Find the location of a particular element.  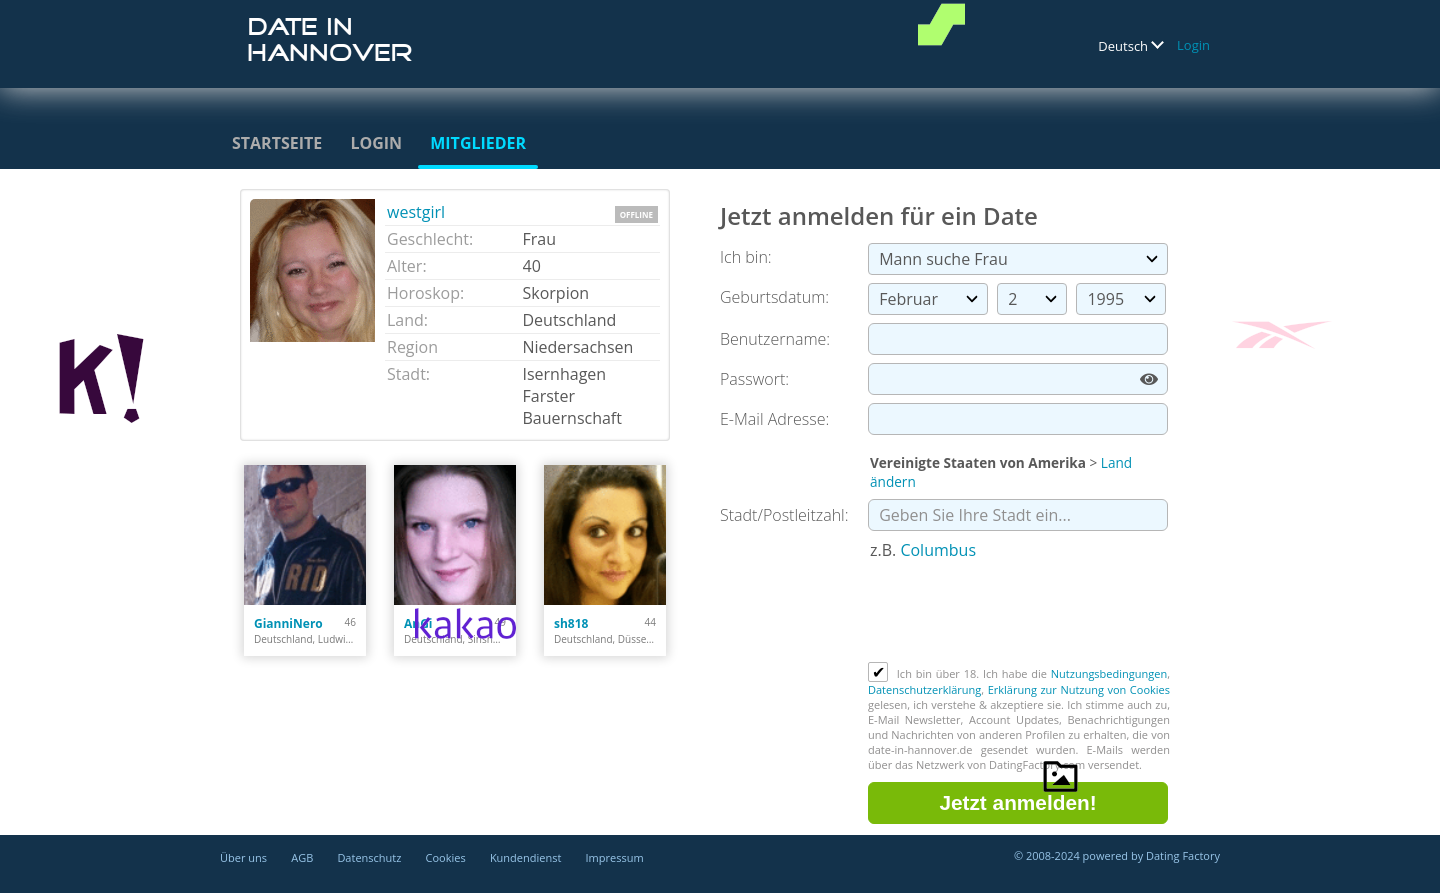

open Kahoot! app is located at coordinates (101, 378).